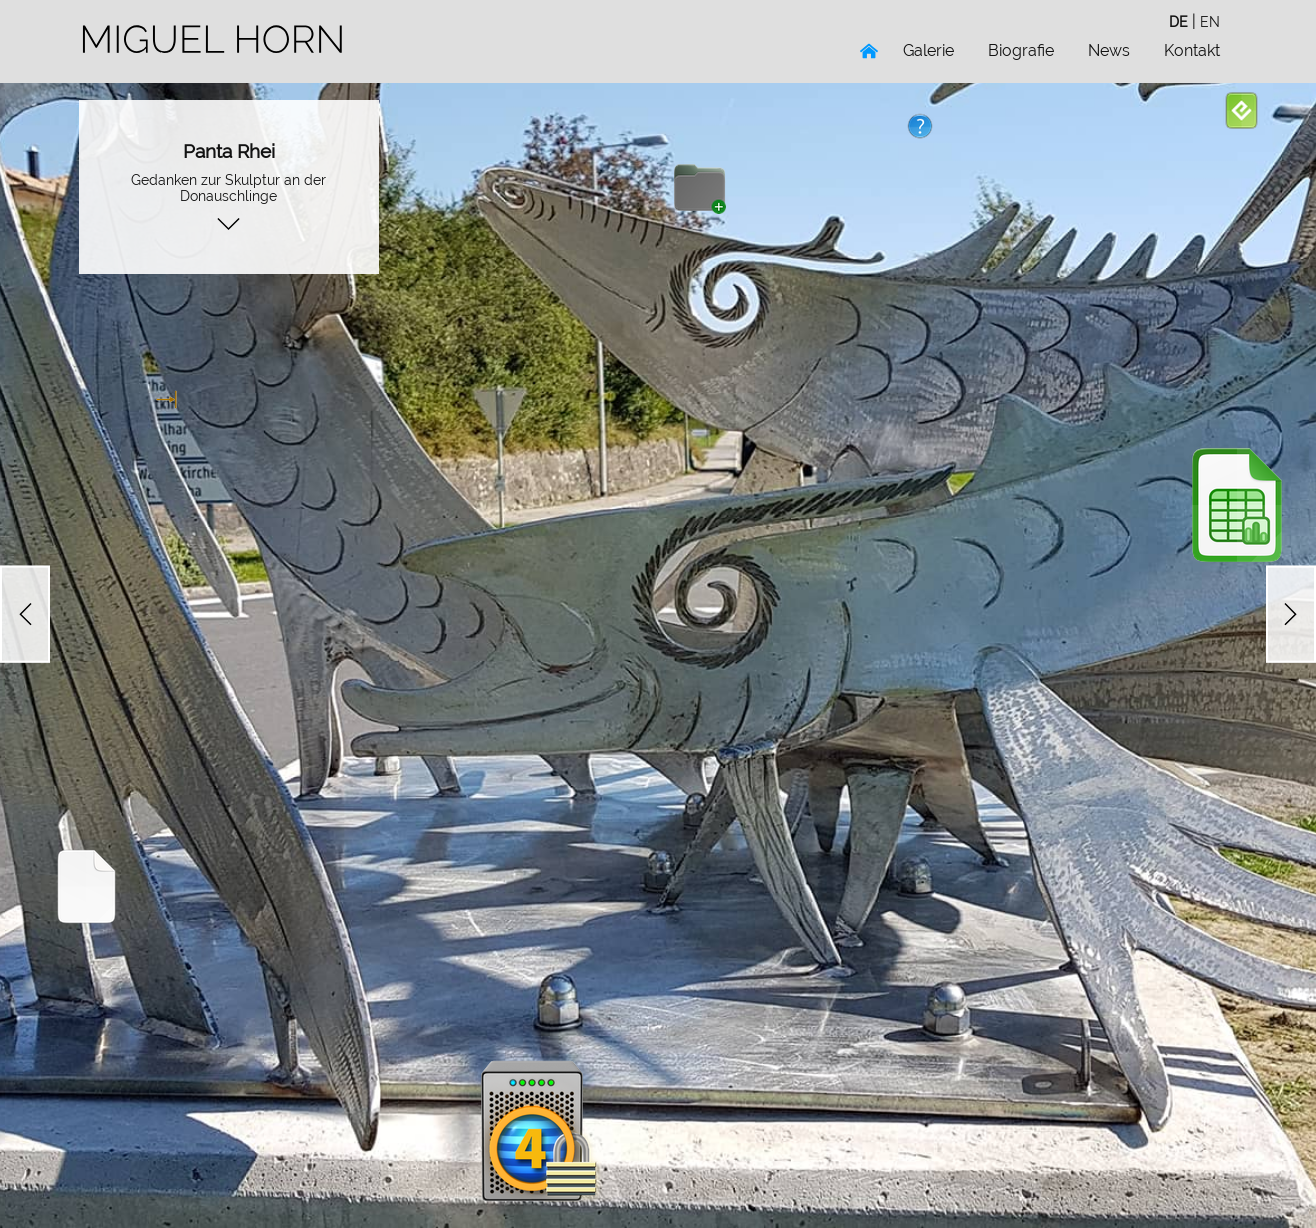 The image size is (1316, 1228). What do you see at coordinates (166, 399) in the screenshot?
I see `skip to the last item in a list or queue` at bounding box center [166, 399].